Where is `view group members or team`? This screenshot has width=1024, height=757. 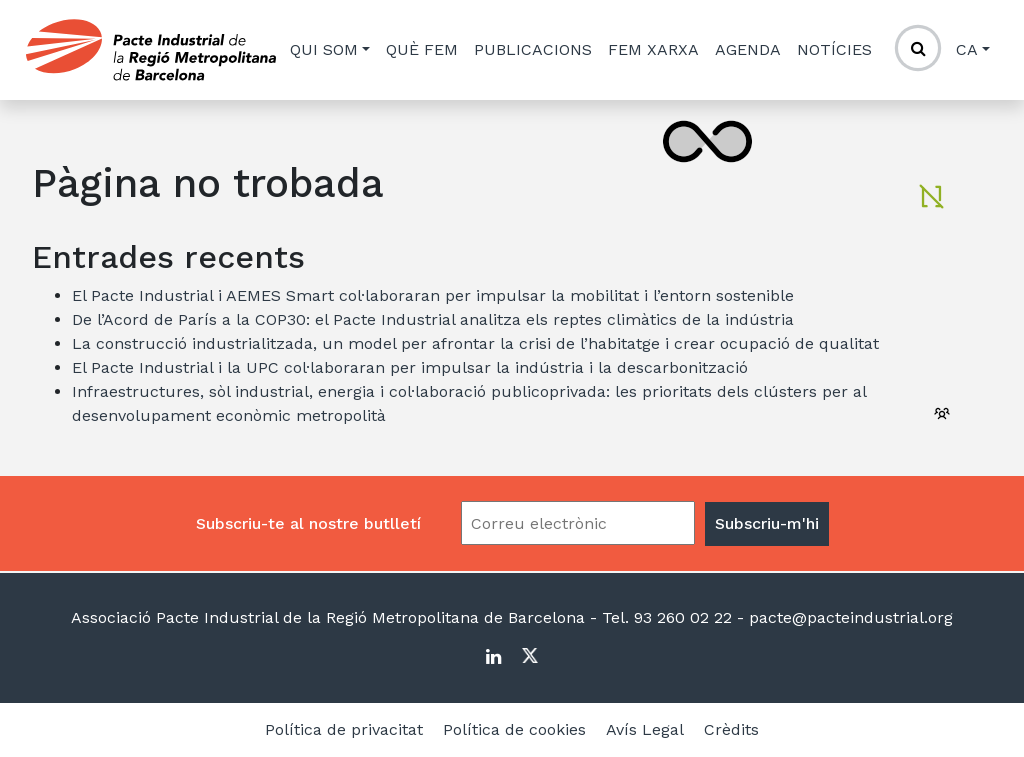 view group members or team is located at coordinates (942, 413).